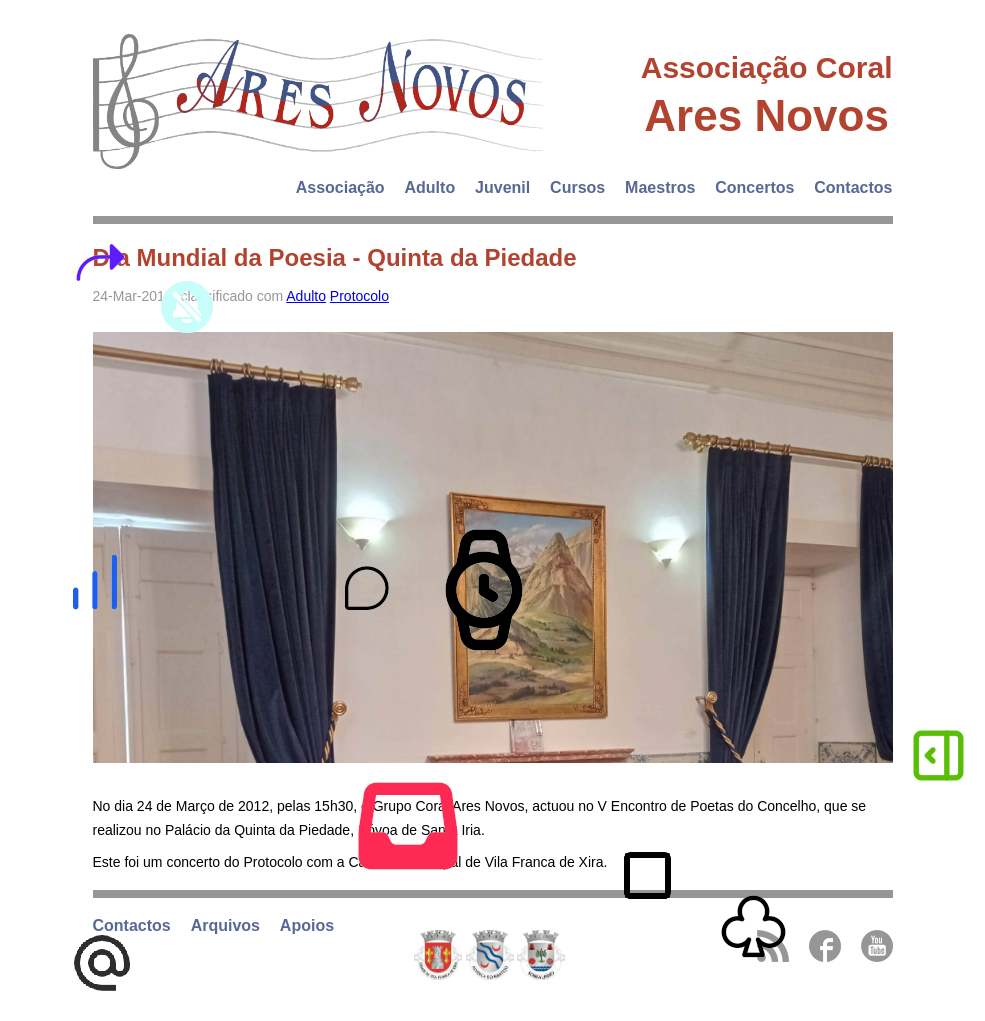 Image resolution: width=985 pixels, height=1021 pixels. Describe the element at coordinates (938, 755) in the screenshot. I see `expand the right sidebar panel` at that location.